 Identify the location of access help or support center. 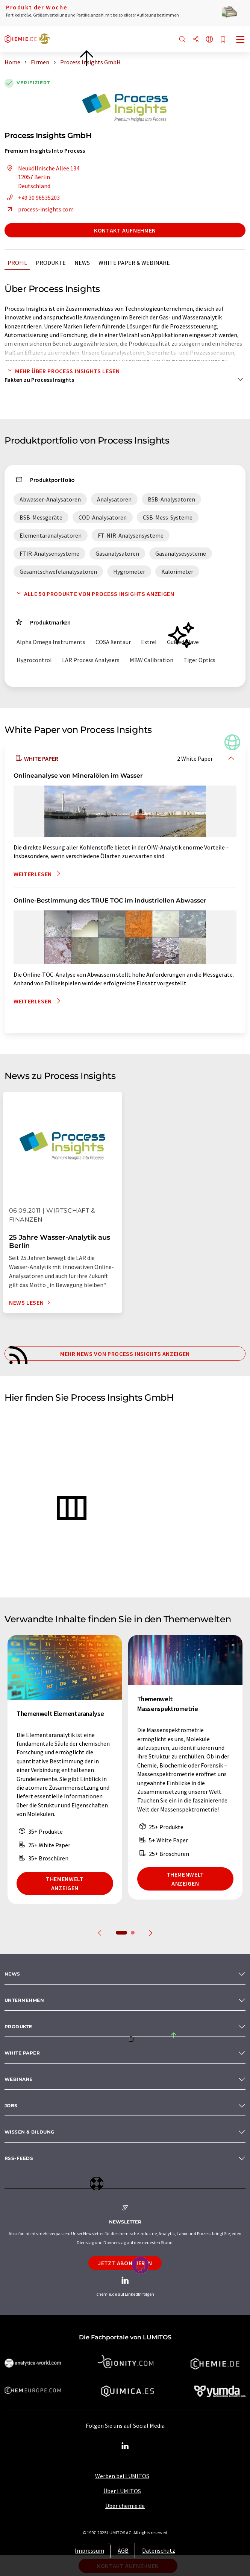
(97, 2184).